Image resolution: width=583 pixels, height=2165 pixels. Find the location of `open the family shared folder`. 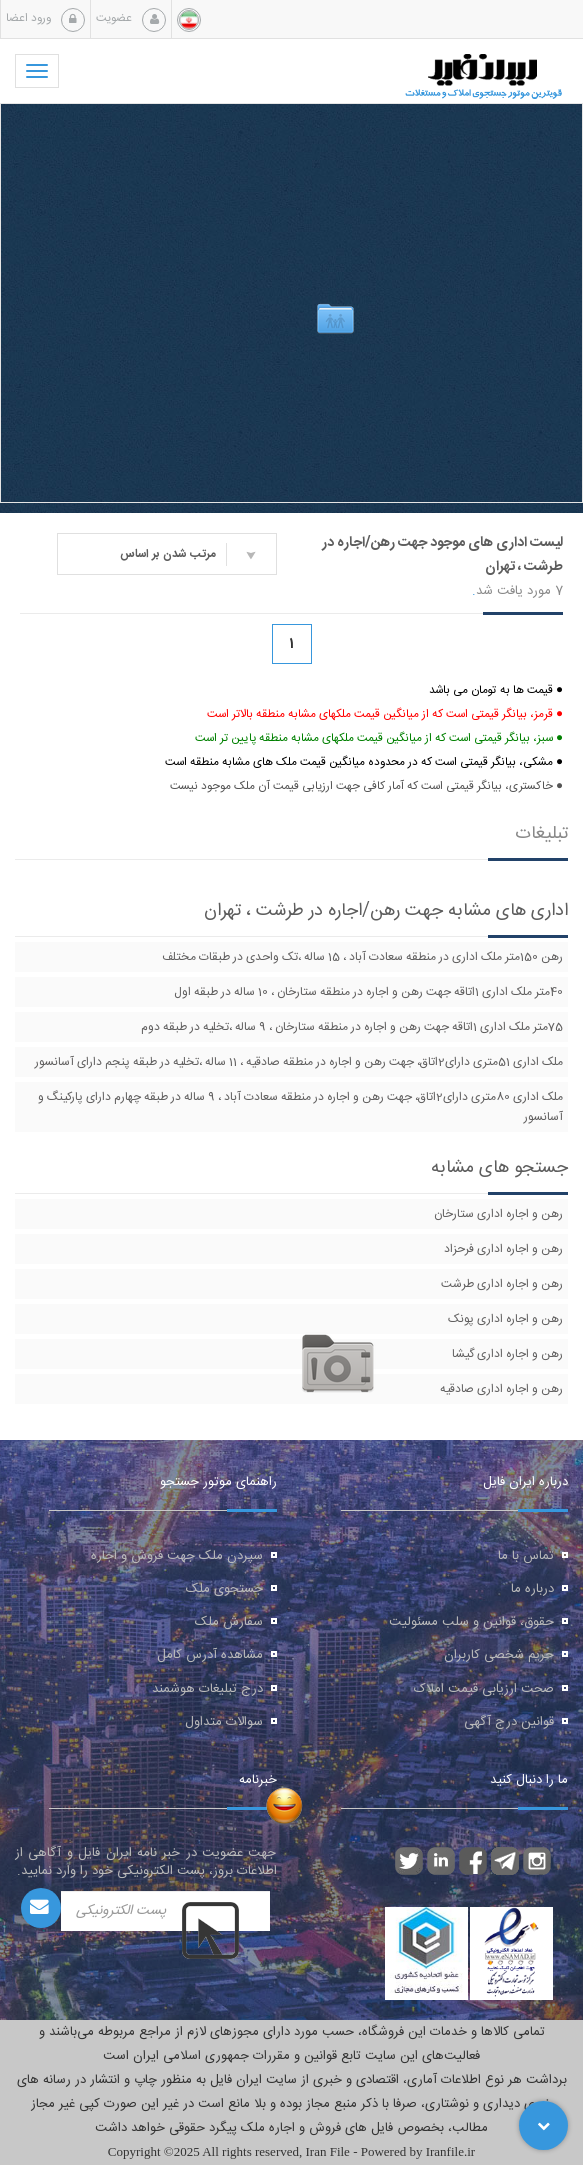

open the family shared folder is located at coordinates (335, 318).